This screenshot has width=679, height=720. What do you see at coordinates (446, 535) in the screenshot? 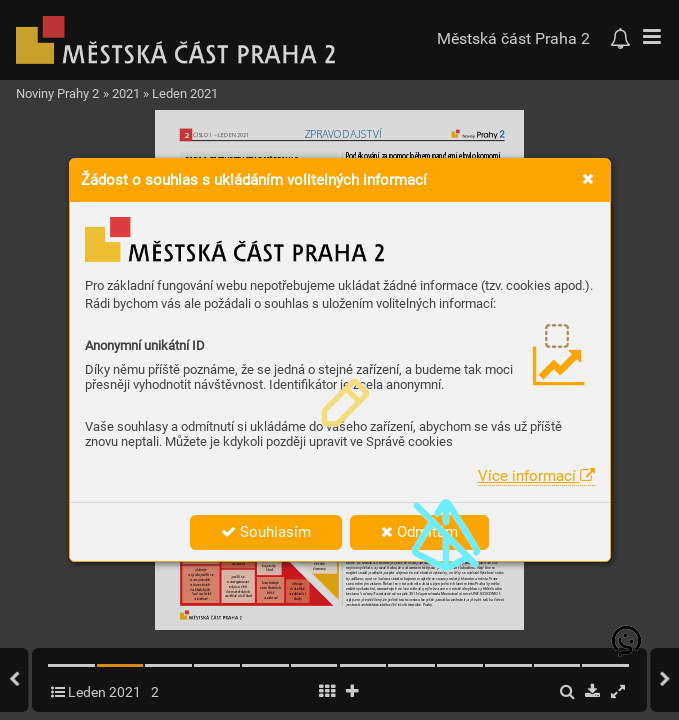
I see `disable or hide pyramid view` at bounding box center [446, 535].